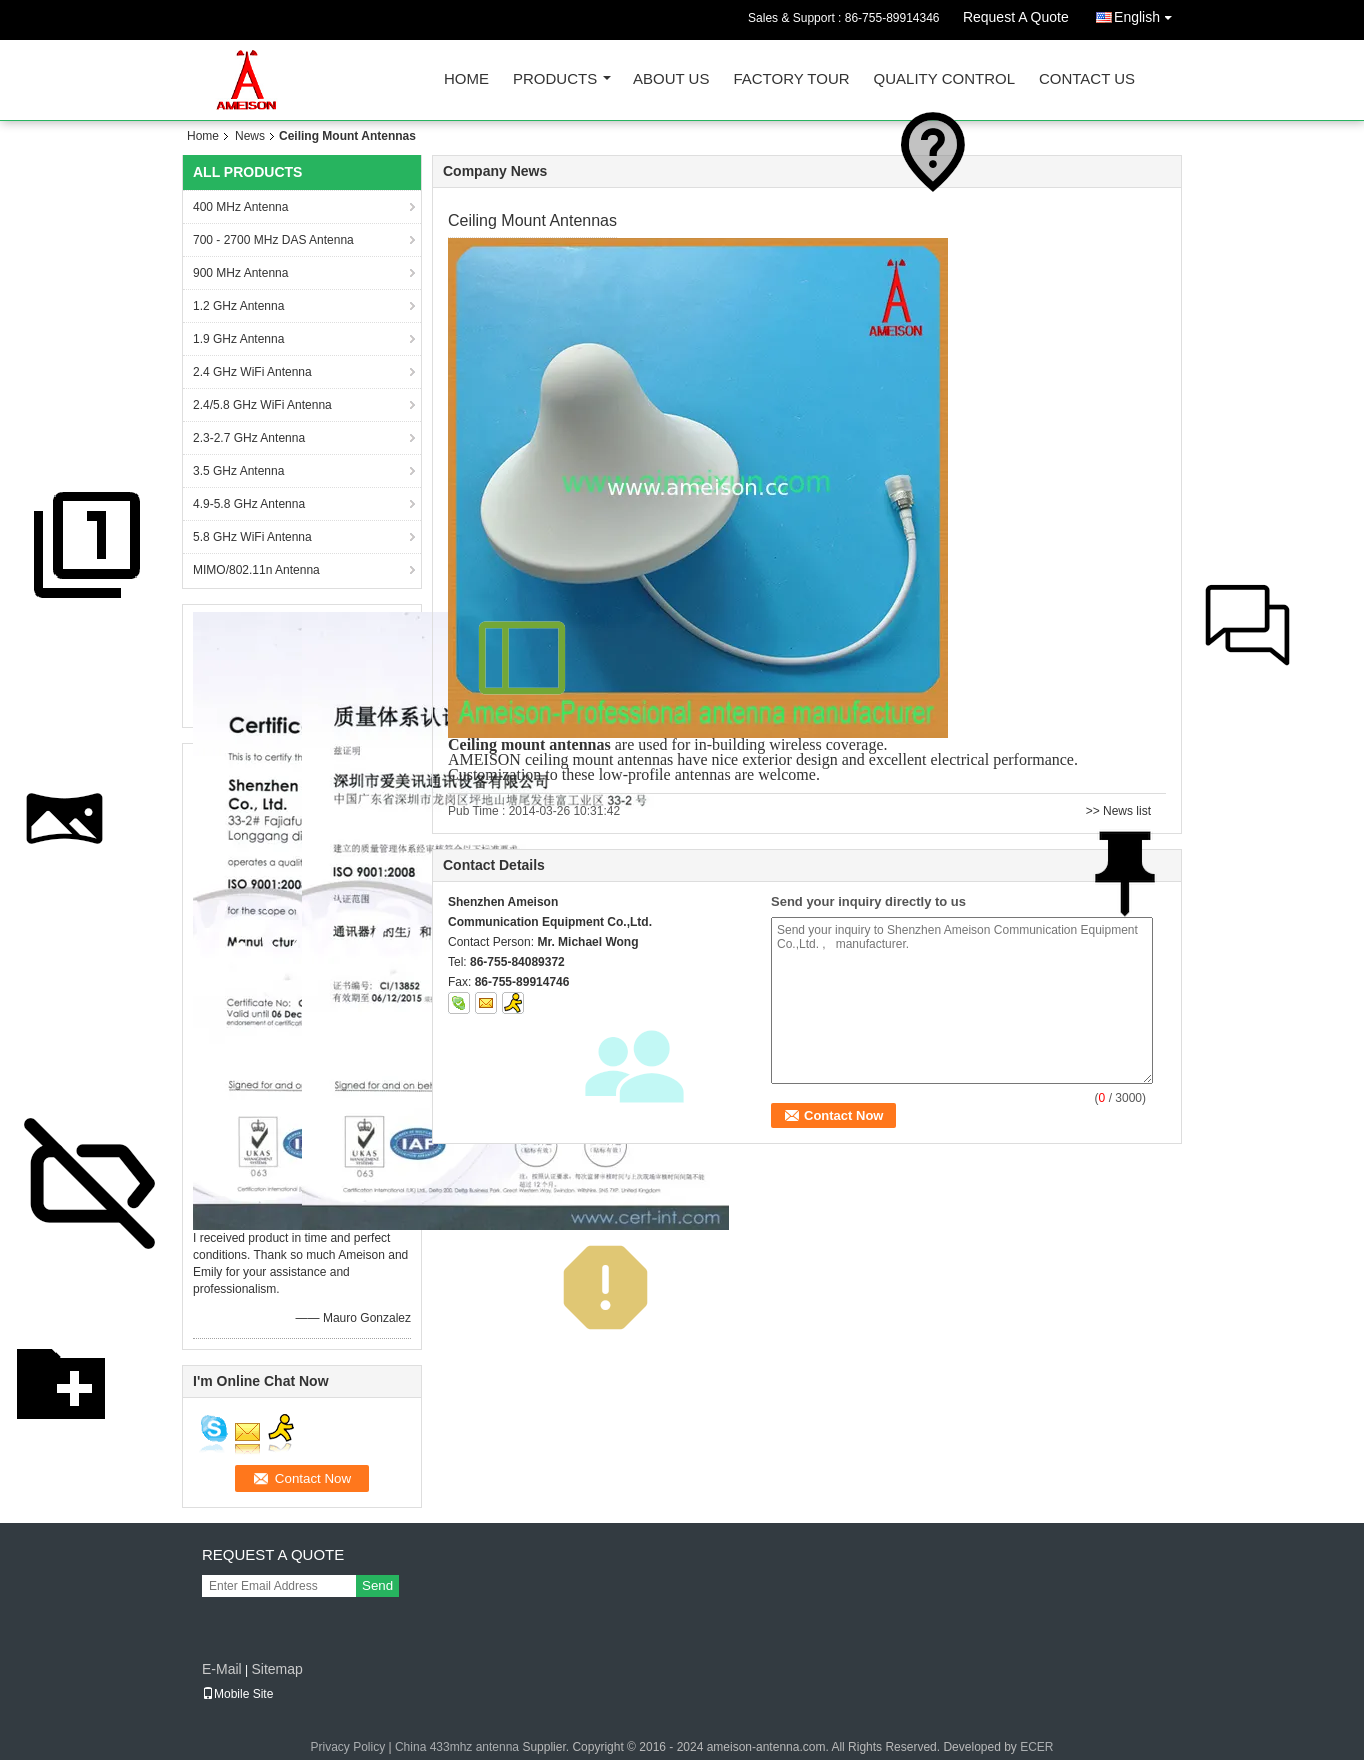 The width and height of the screenshot is (1364, 1760). Describe the element at coordinates (89, 1183) in the screenshot. I see `disable or remove a label` at that location.